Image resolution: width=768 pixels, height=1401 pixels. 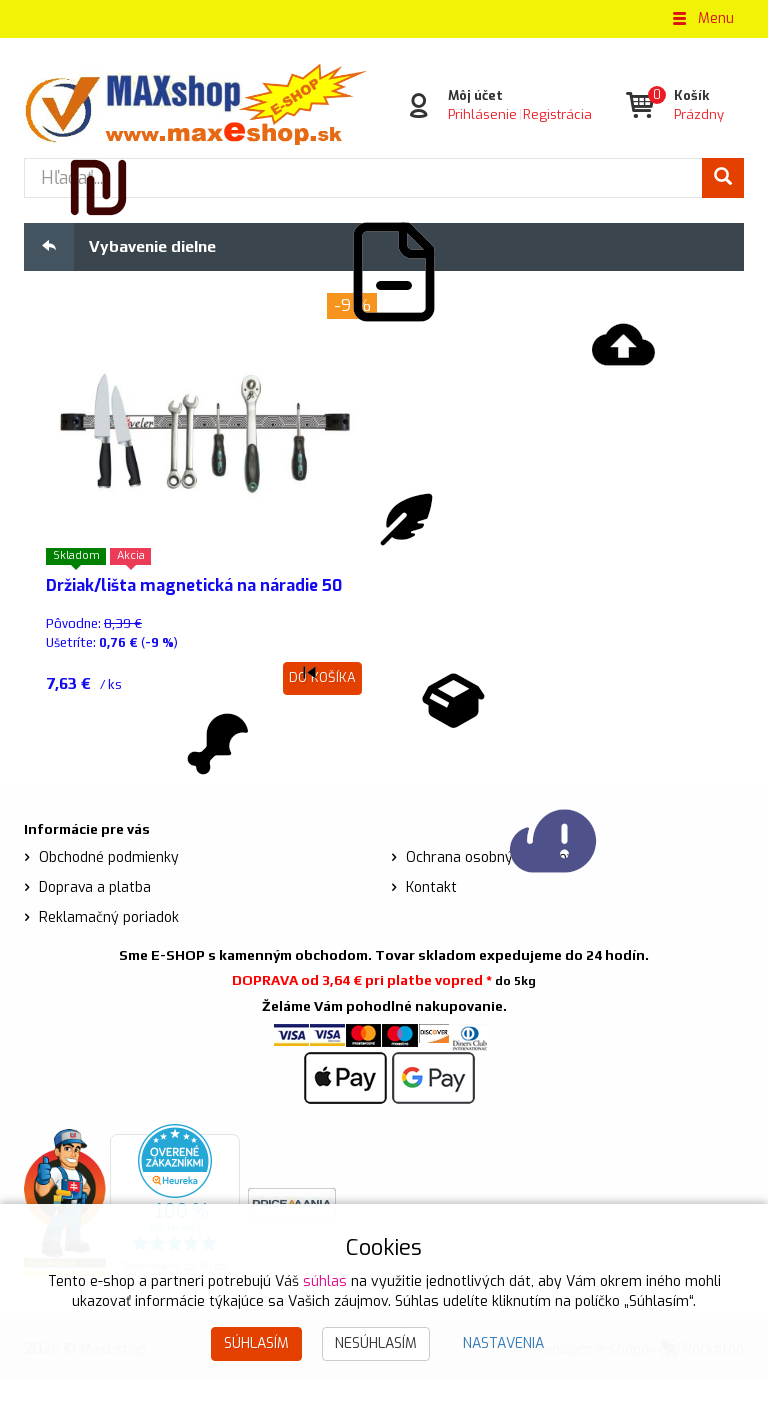 What do you see at coordinates (218, 744) in the screenshot?
I see `access food or dining options` at bounding box center [218, 744].